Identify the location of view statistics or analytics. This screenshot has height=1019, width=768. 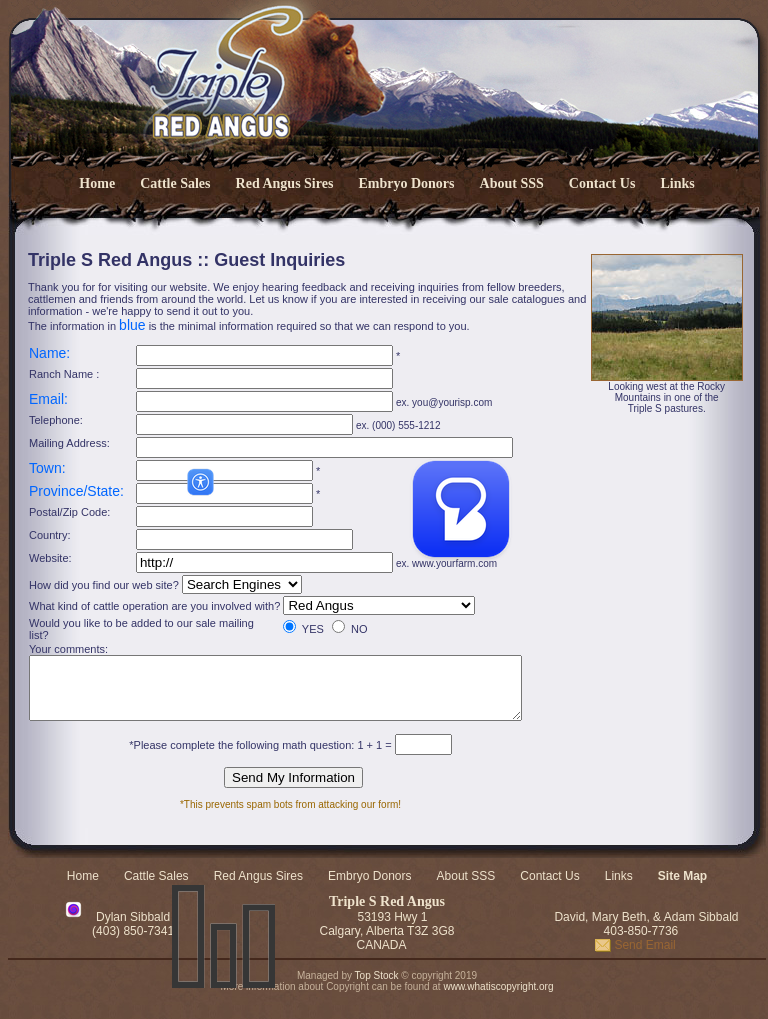
(223, 936).